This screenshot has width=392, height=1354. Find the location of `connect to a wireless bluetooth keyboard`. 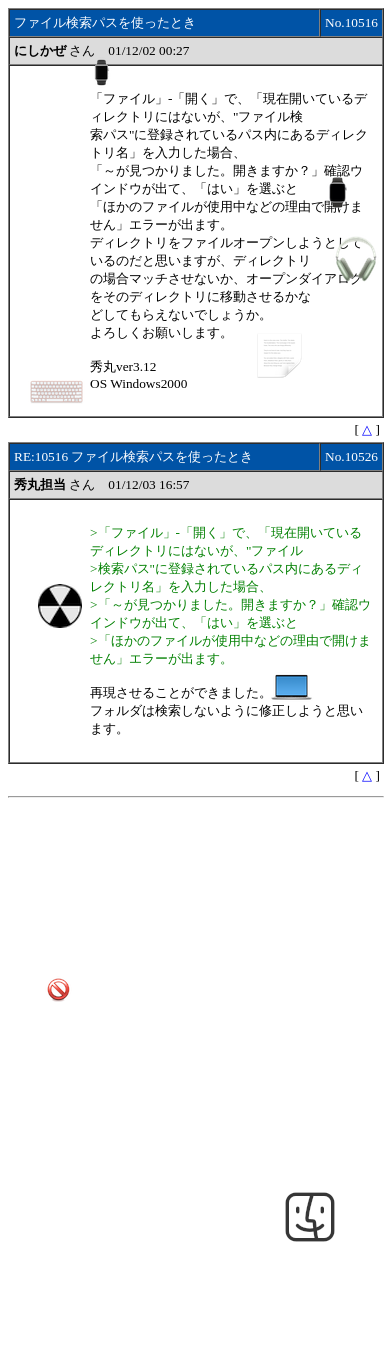

connect to a wireless bluetooth keyboard is located at coordinates (56, 391).